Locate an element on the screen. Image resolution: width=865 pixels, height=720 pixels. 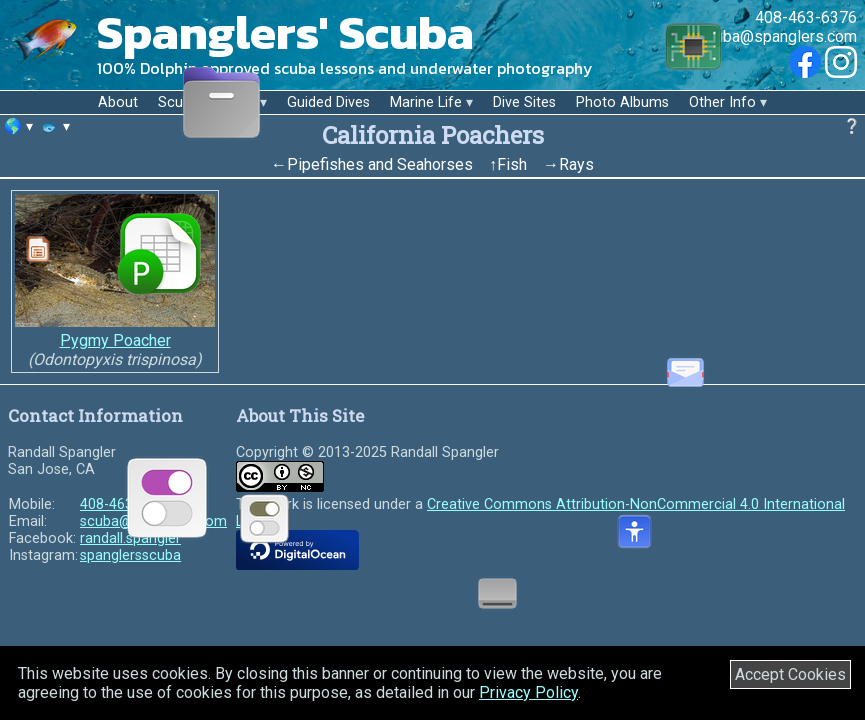
open email application is located at coordinates (685, 372).